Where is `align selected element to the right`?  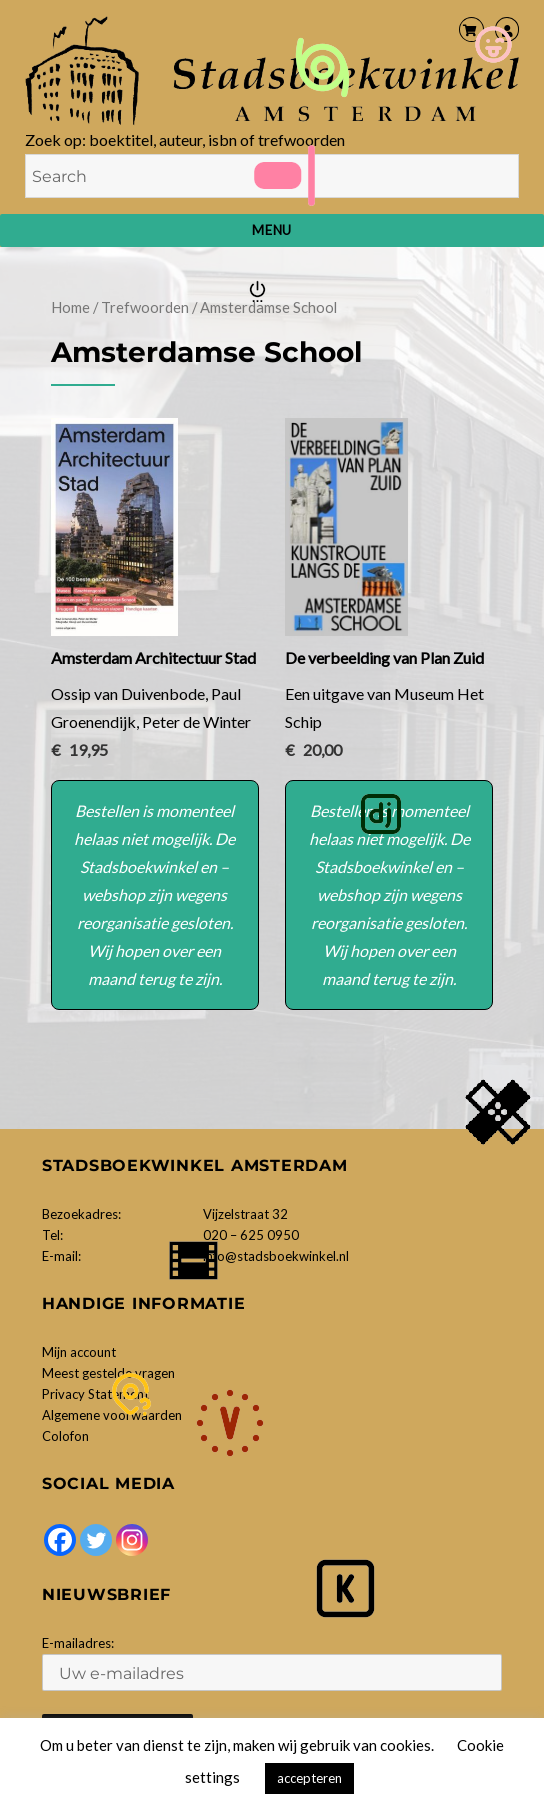 align selected element to the right is located at coordinates (284, 175).